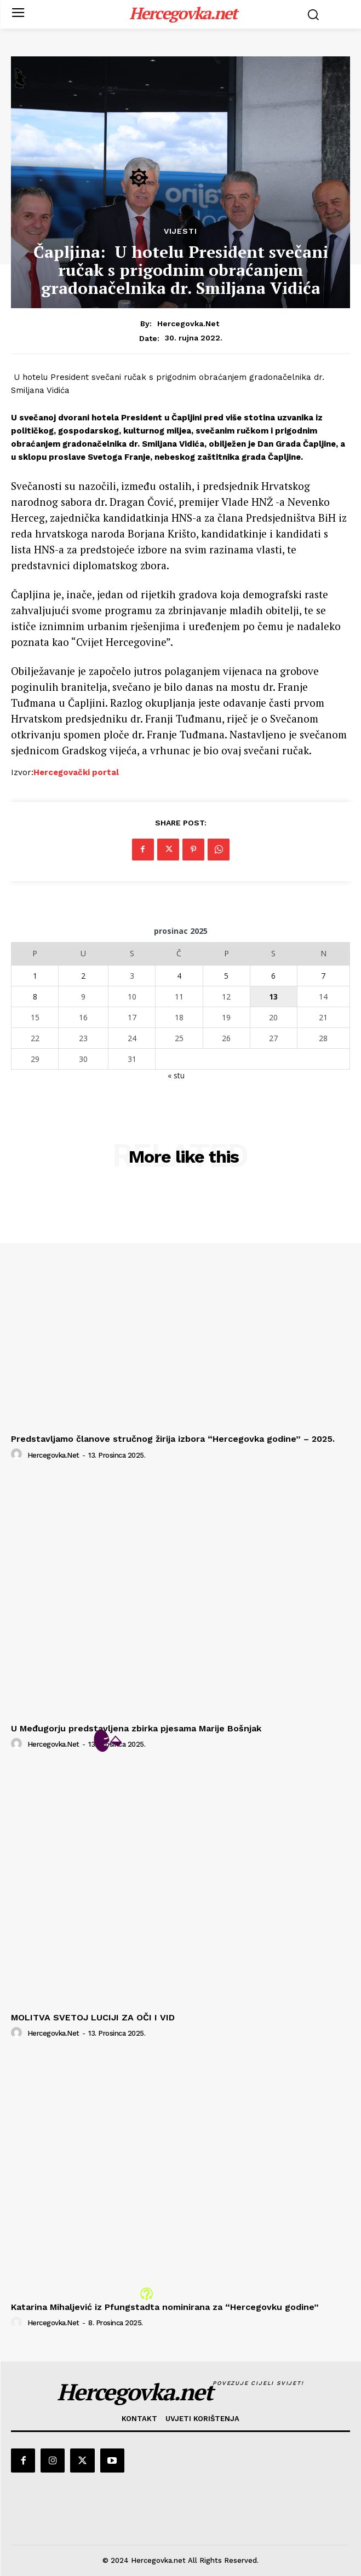 The height and width of the screenshot is (2576, 361). What do you see at coordinates (146, 2294) in the screenshot?
I see `indicates unknown or uncertain status` at bounding box center [146, 2294].